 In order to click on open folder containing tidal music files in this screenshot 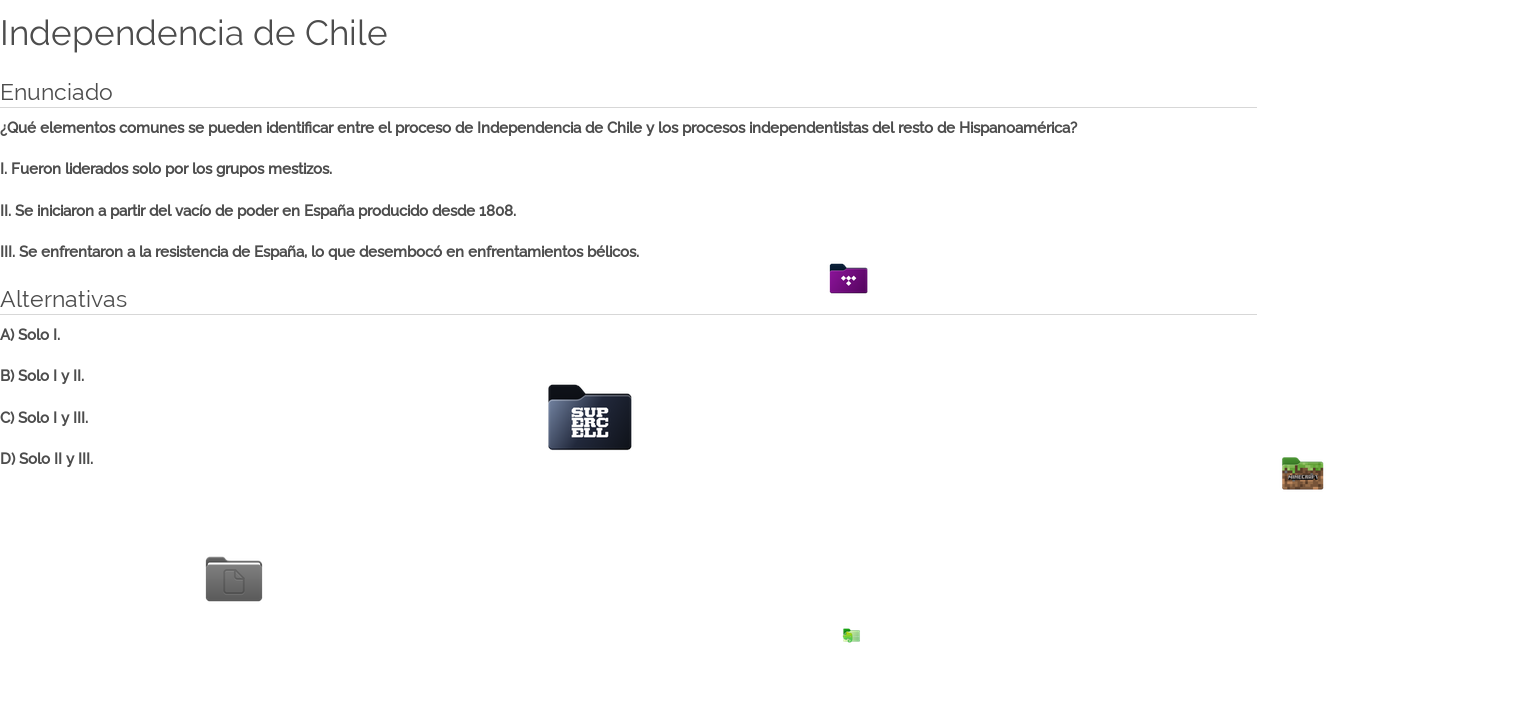, I will do `click(848, 279)`.